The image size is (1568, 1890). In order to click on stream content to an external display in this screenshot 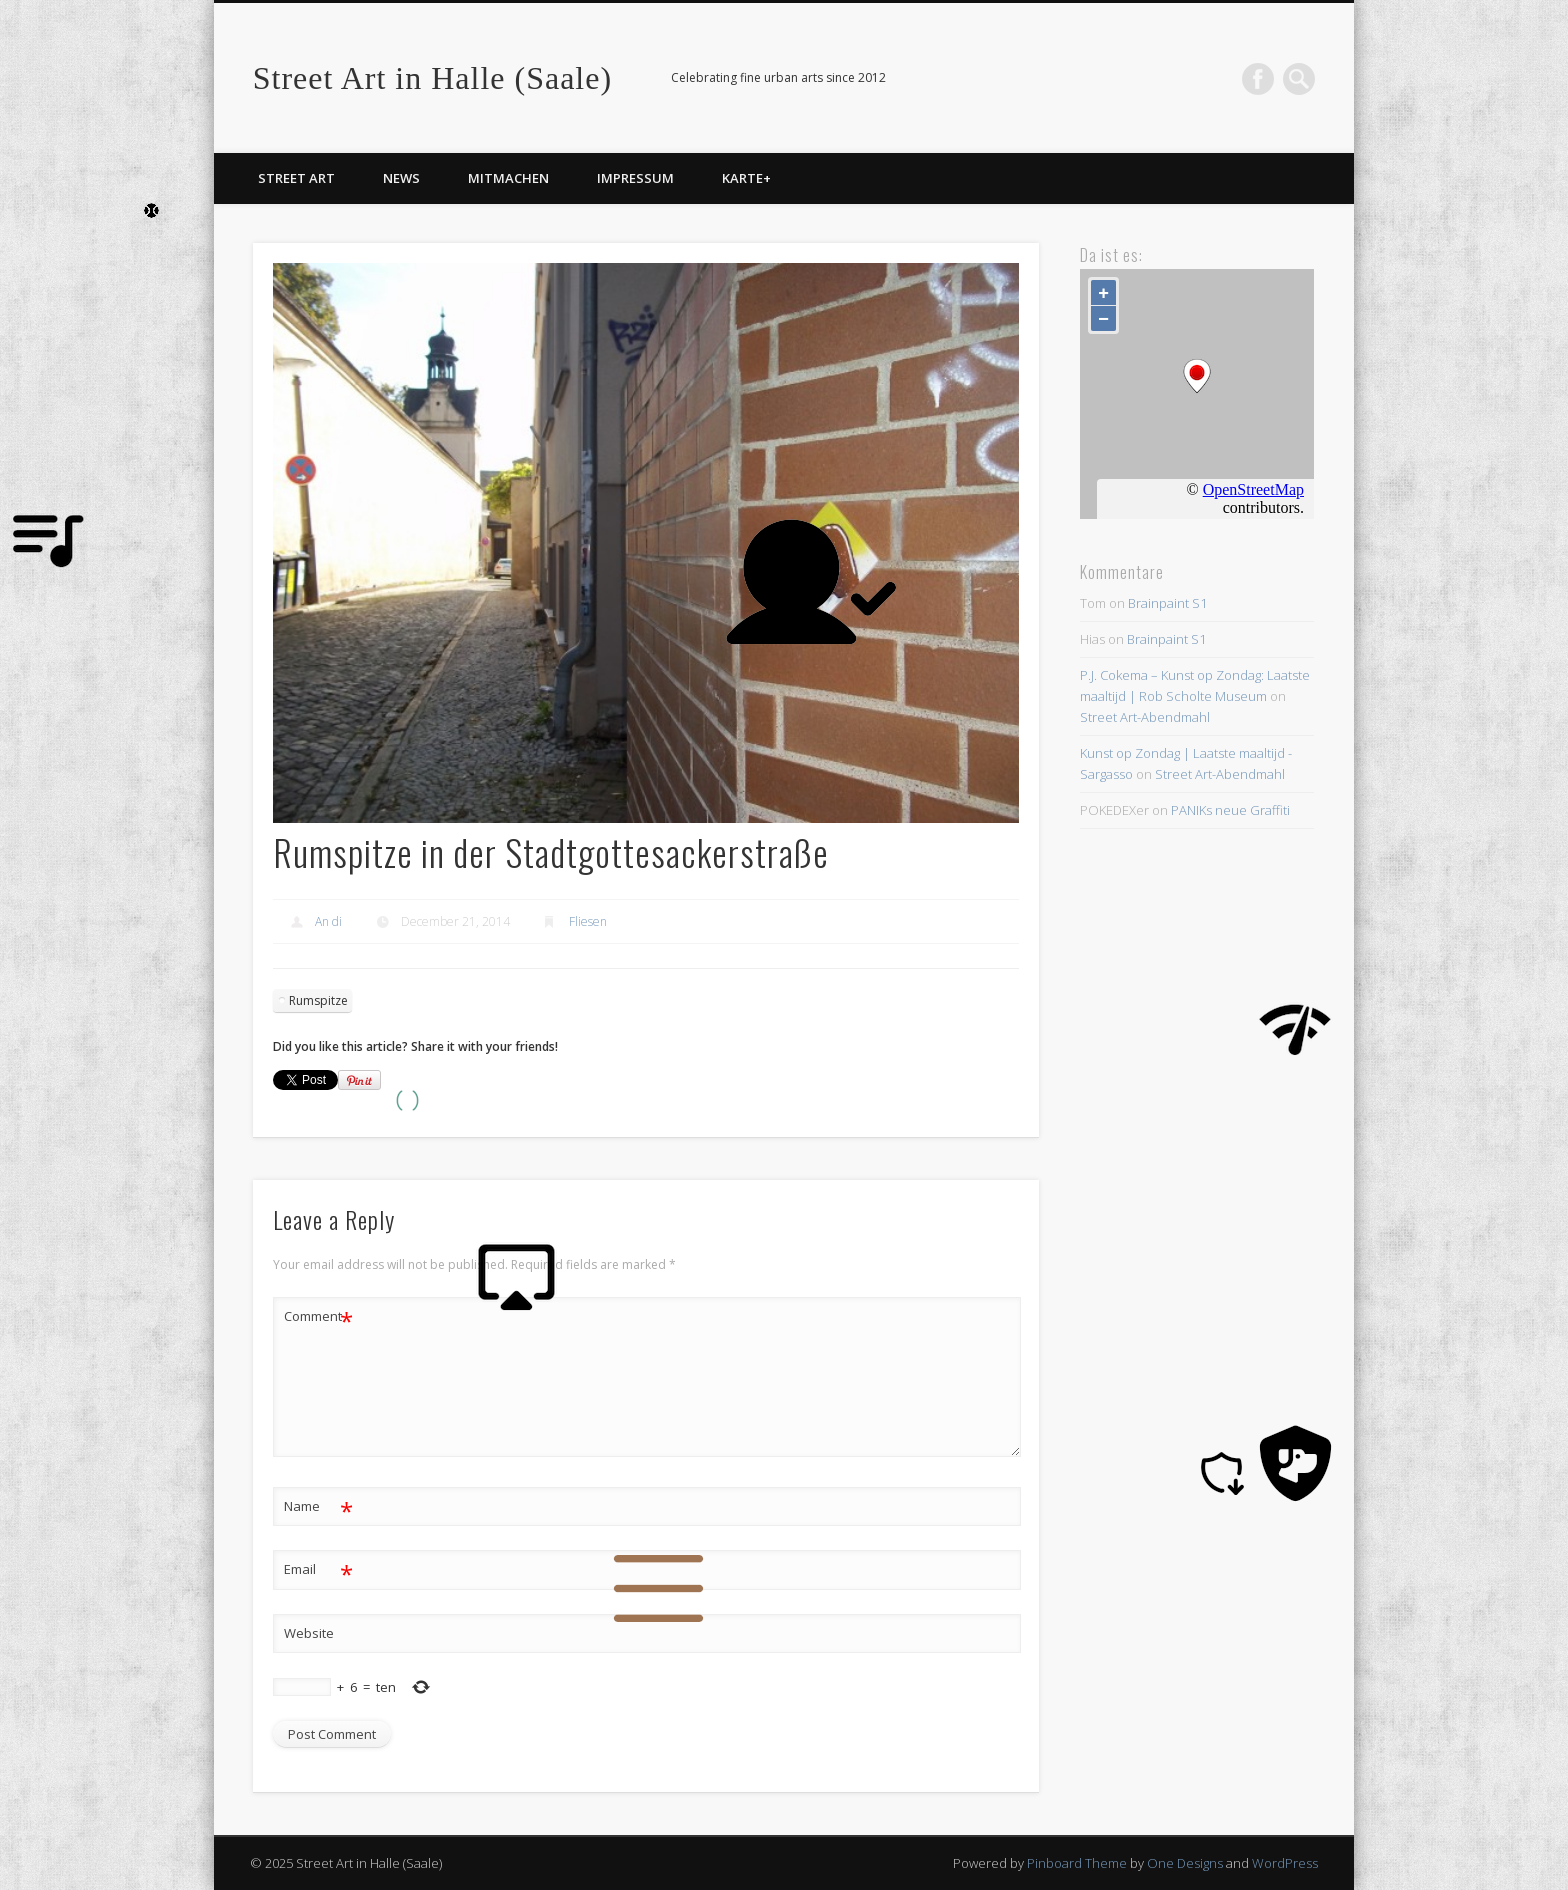, I will do `click(516, 1275)`.